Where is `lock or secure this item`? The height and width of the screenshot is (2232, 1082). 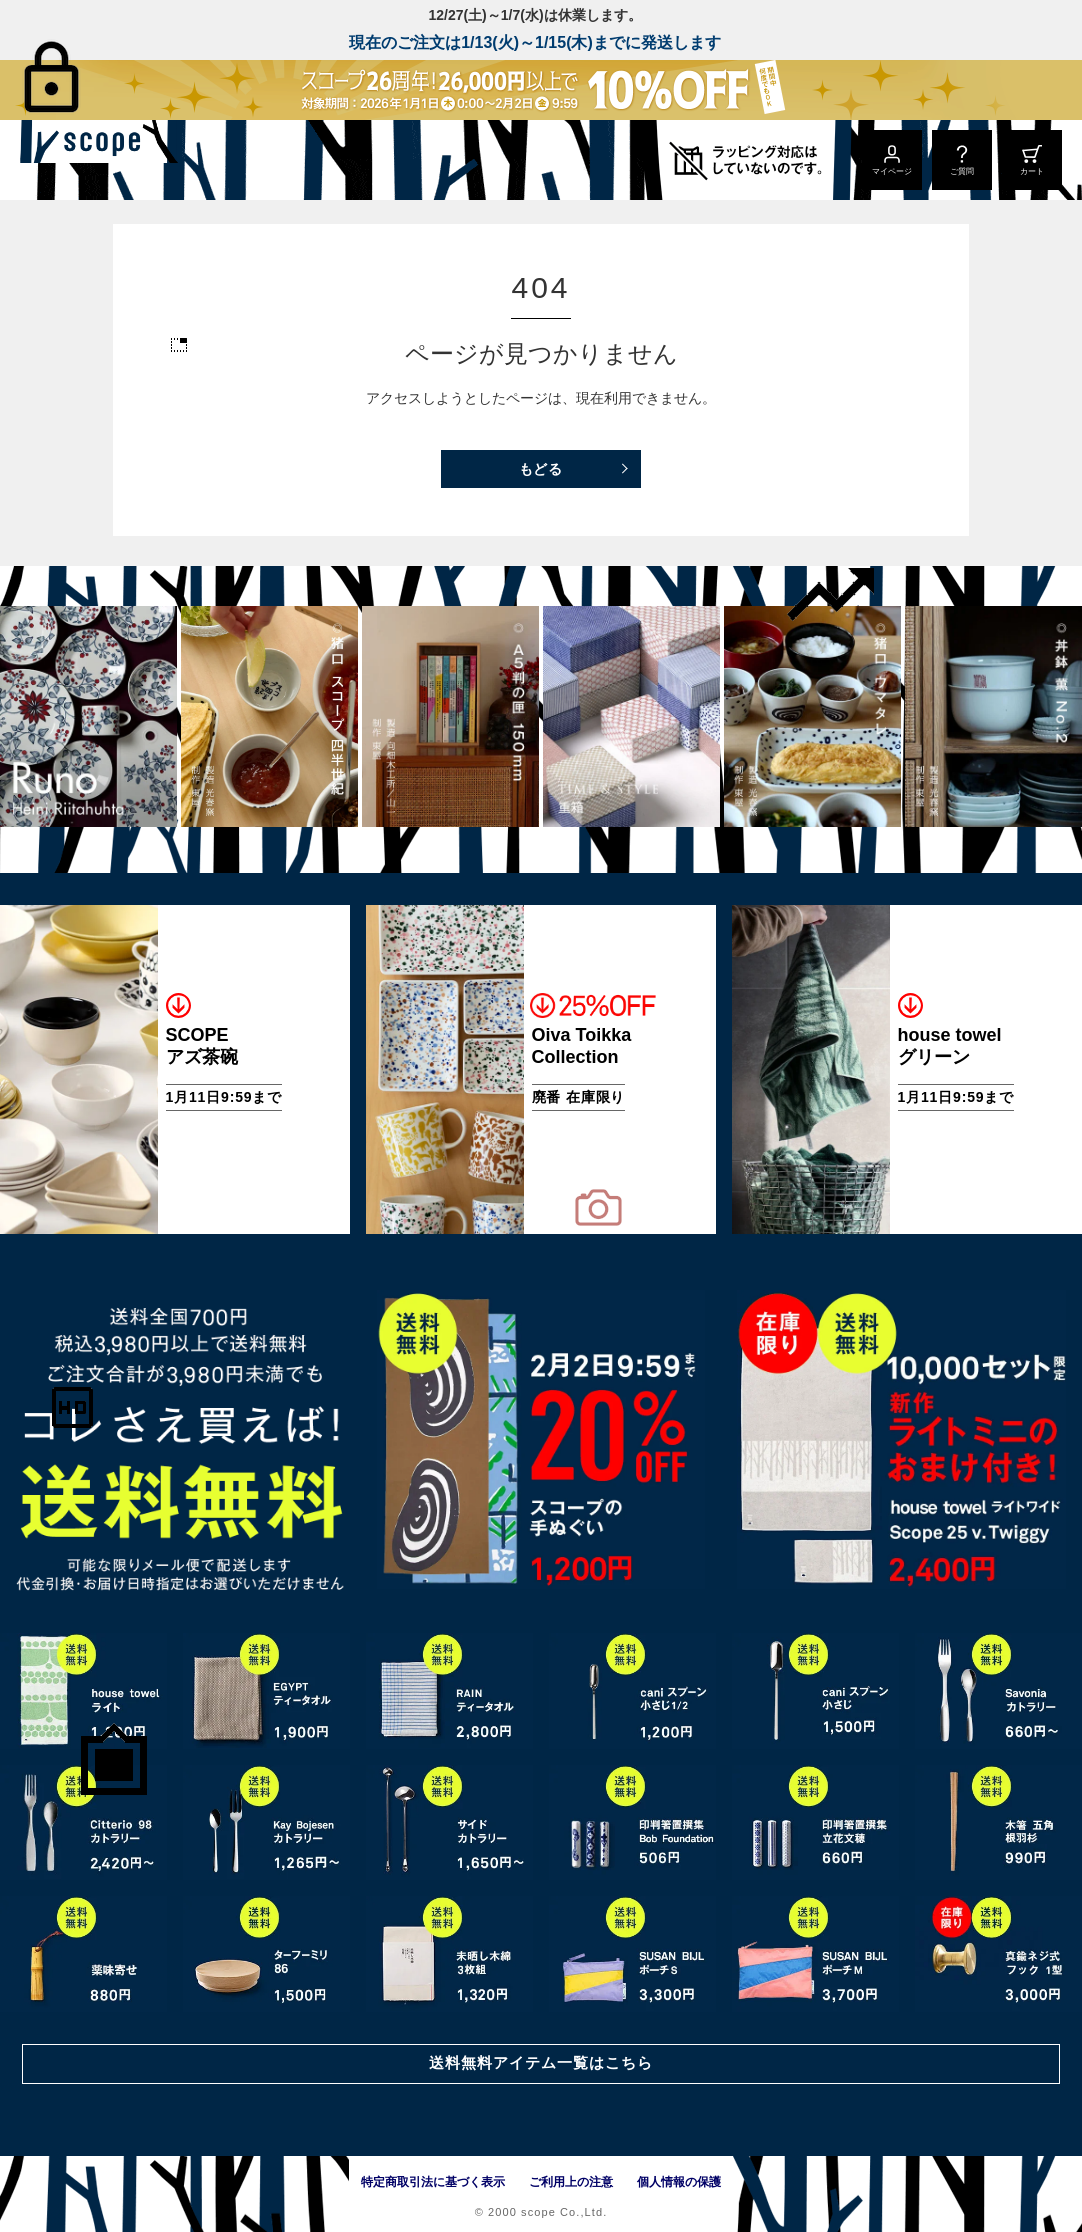
lock or secure this item is located at coordinates (51, 78).